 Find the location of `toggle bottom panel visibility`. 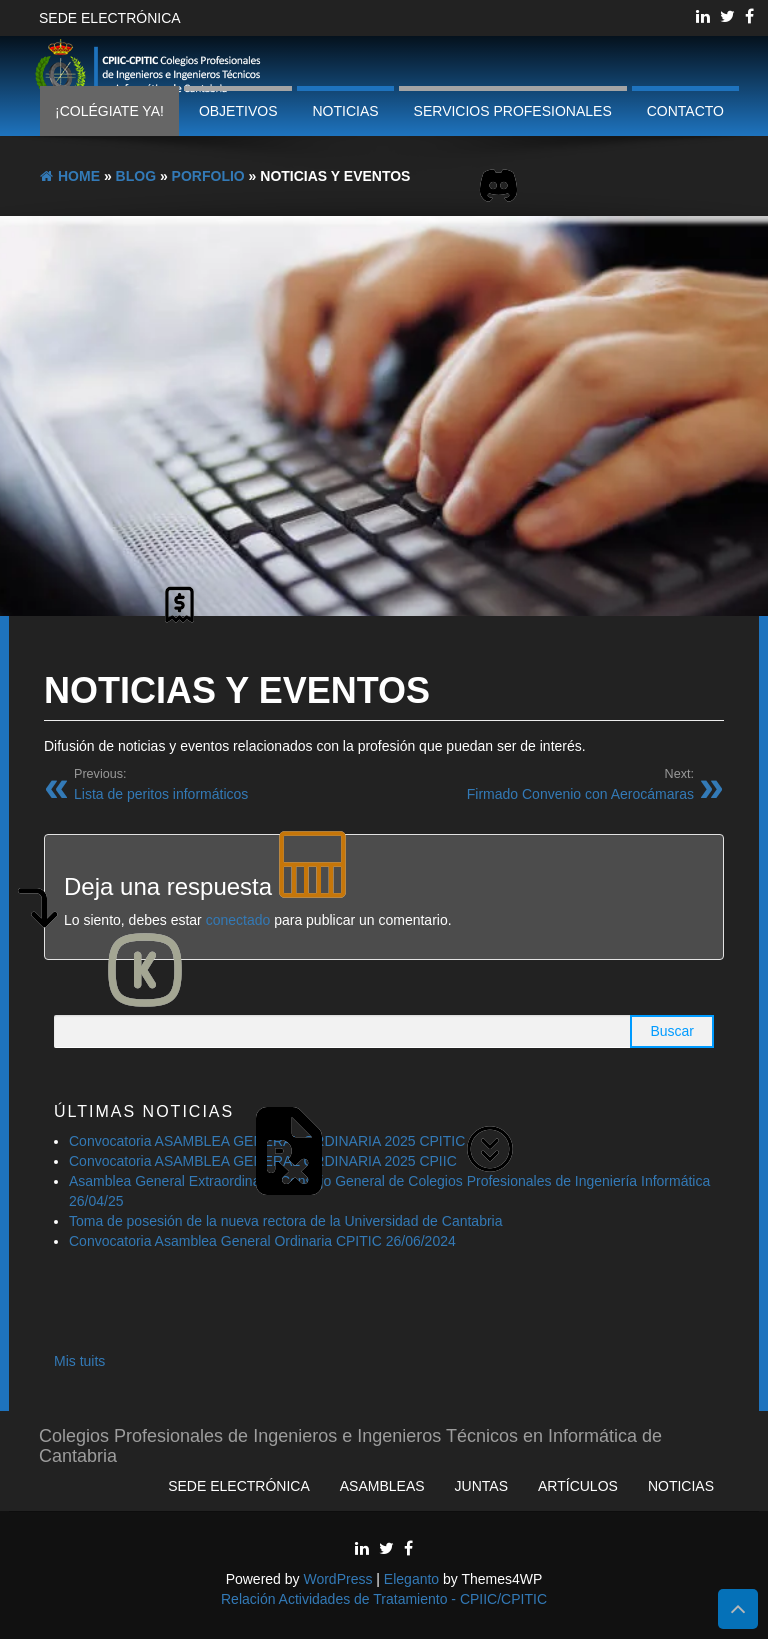

toggle bottom panel visibility is located at coordinates (312, 864).